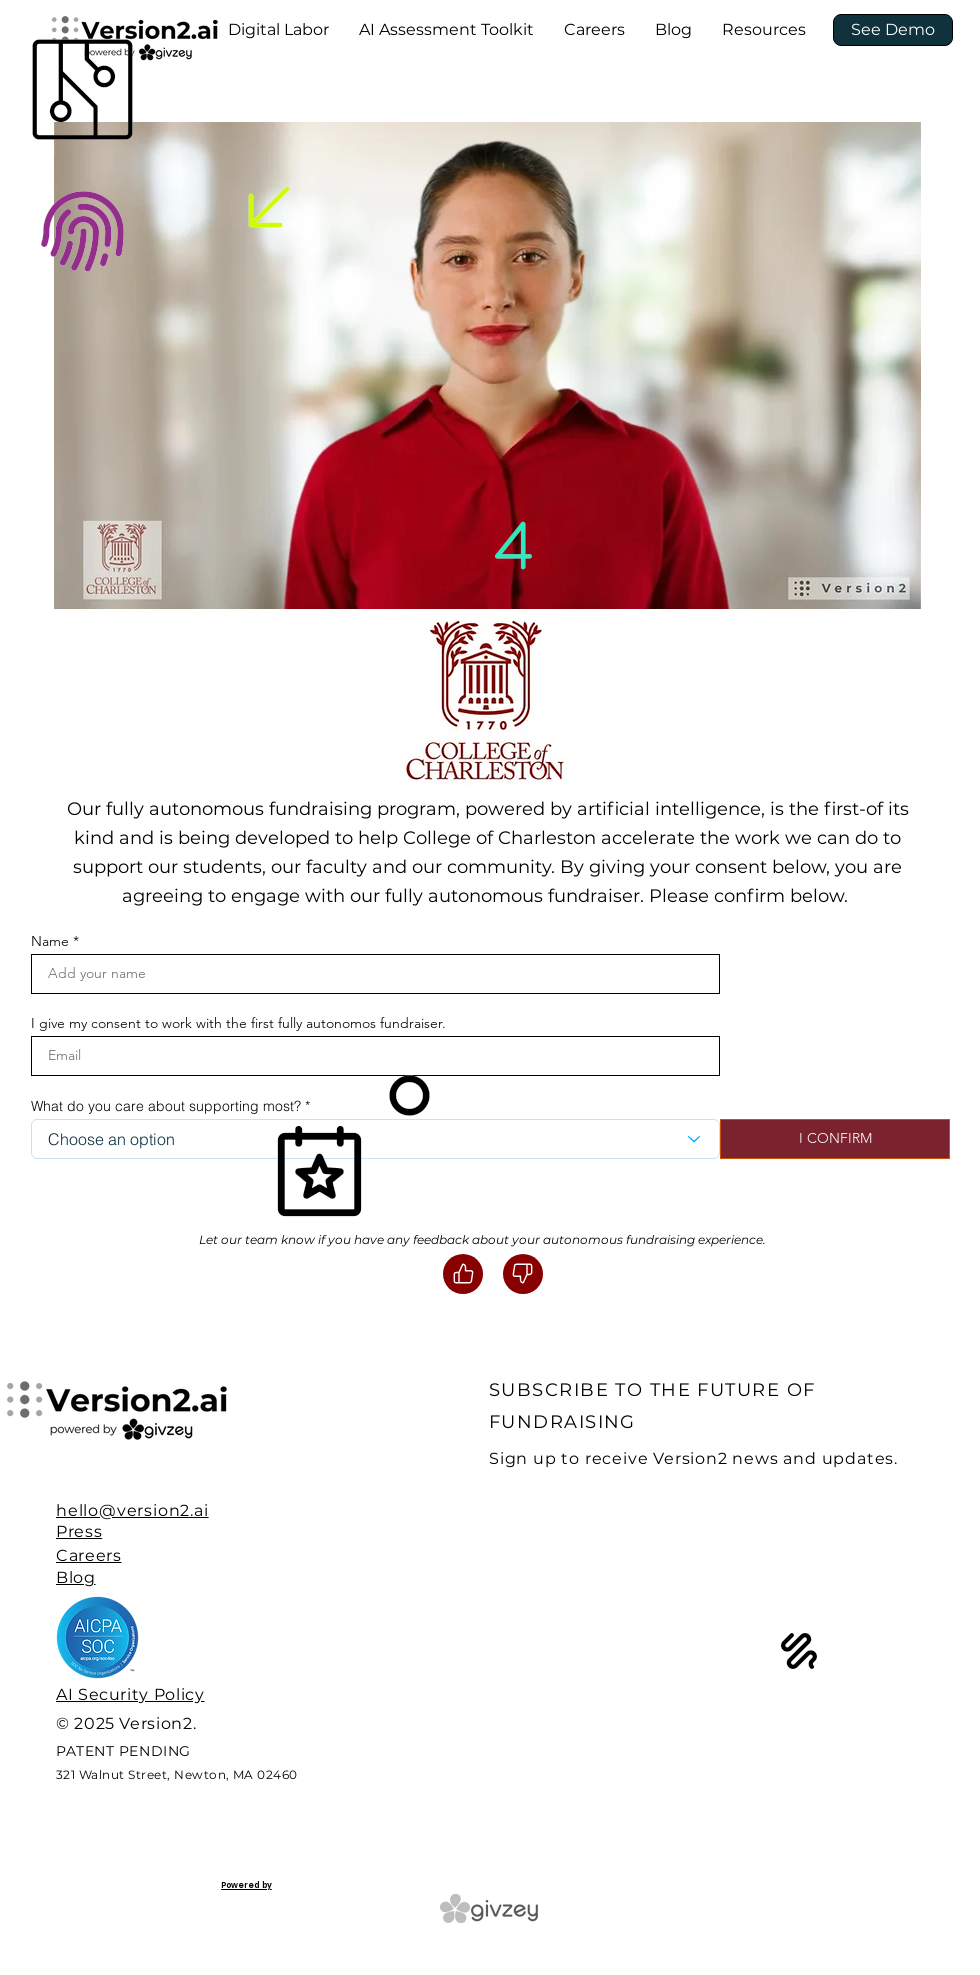 This screenshot has height=1975, width=980. Describe the element at coordinates (409, 1095) in the screenshot. I see `indicates gender-neutral or unspecified gender option` at that location.